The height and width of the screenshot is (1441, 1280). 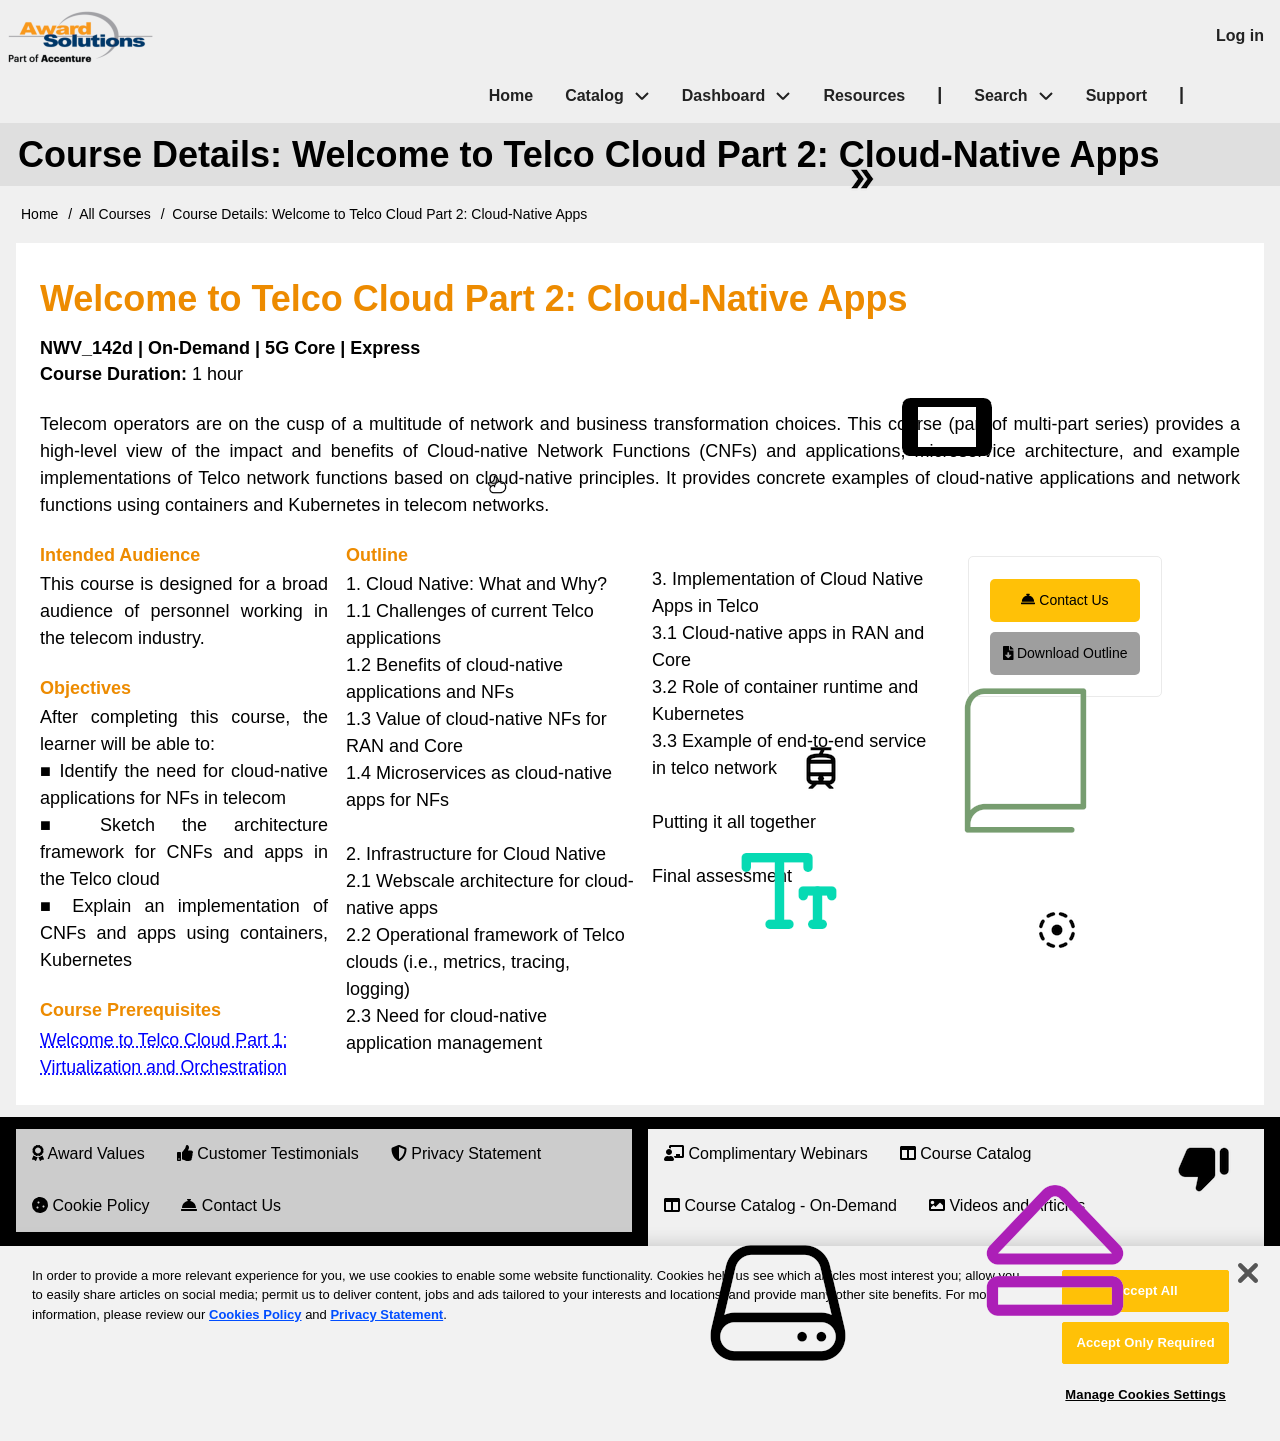 What do you see at coordinates (496, 485) in the screenshot?
I see `indicates nighttime or evening weather conditions` at bounding box center [496, 485].